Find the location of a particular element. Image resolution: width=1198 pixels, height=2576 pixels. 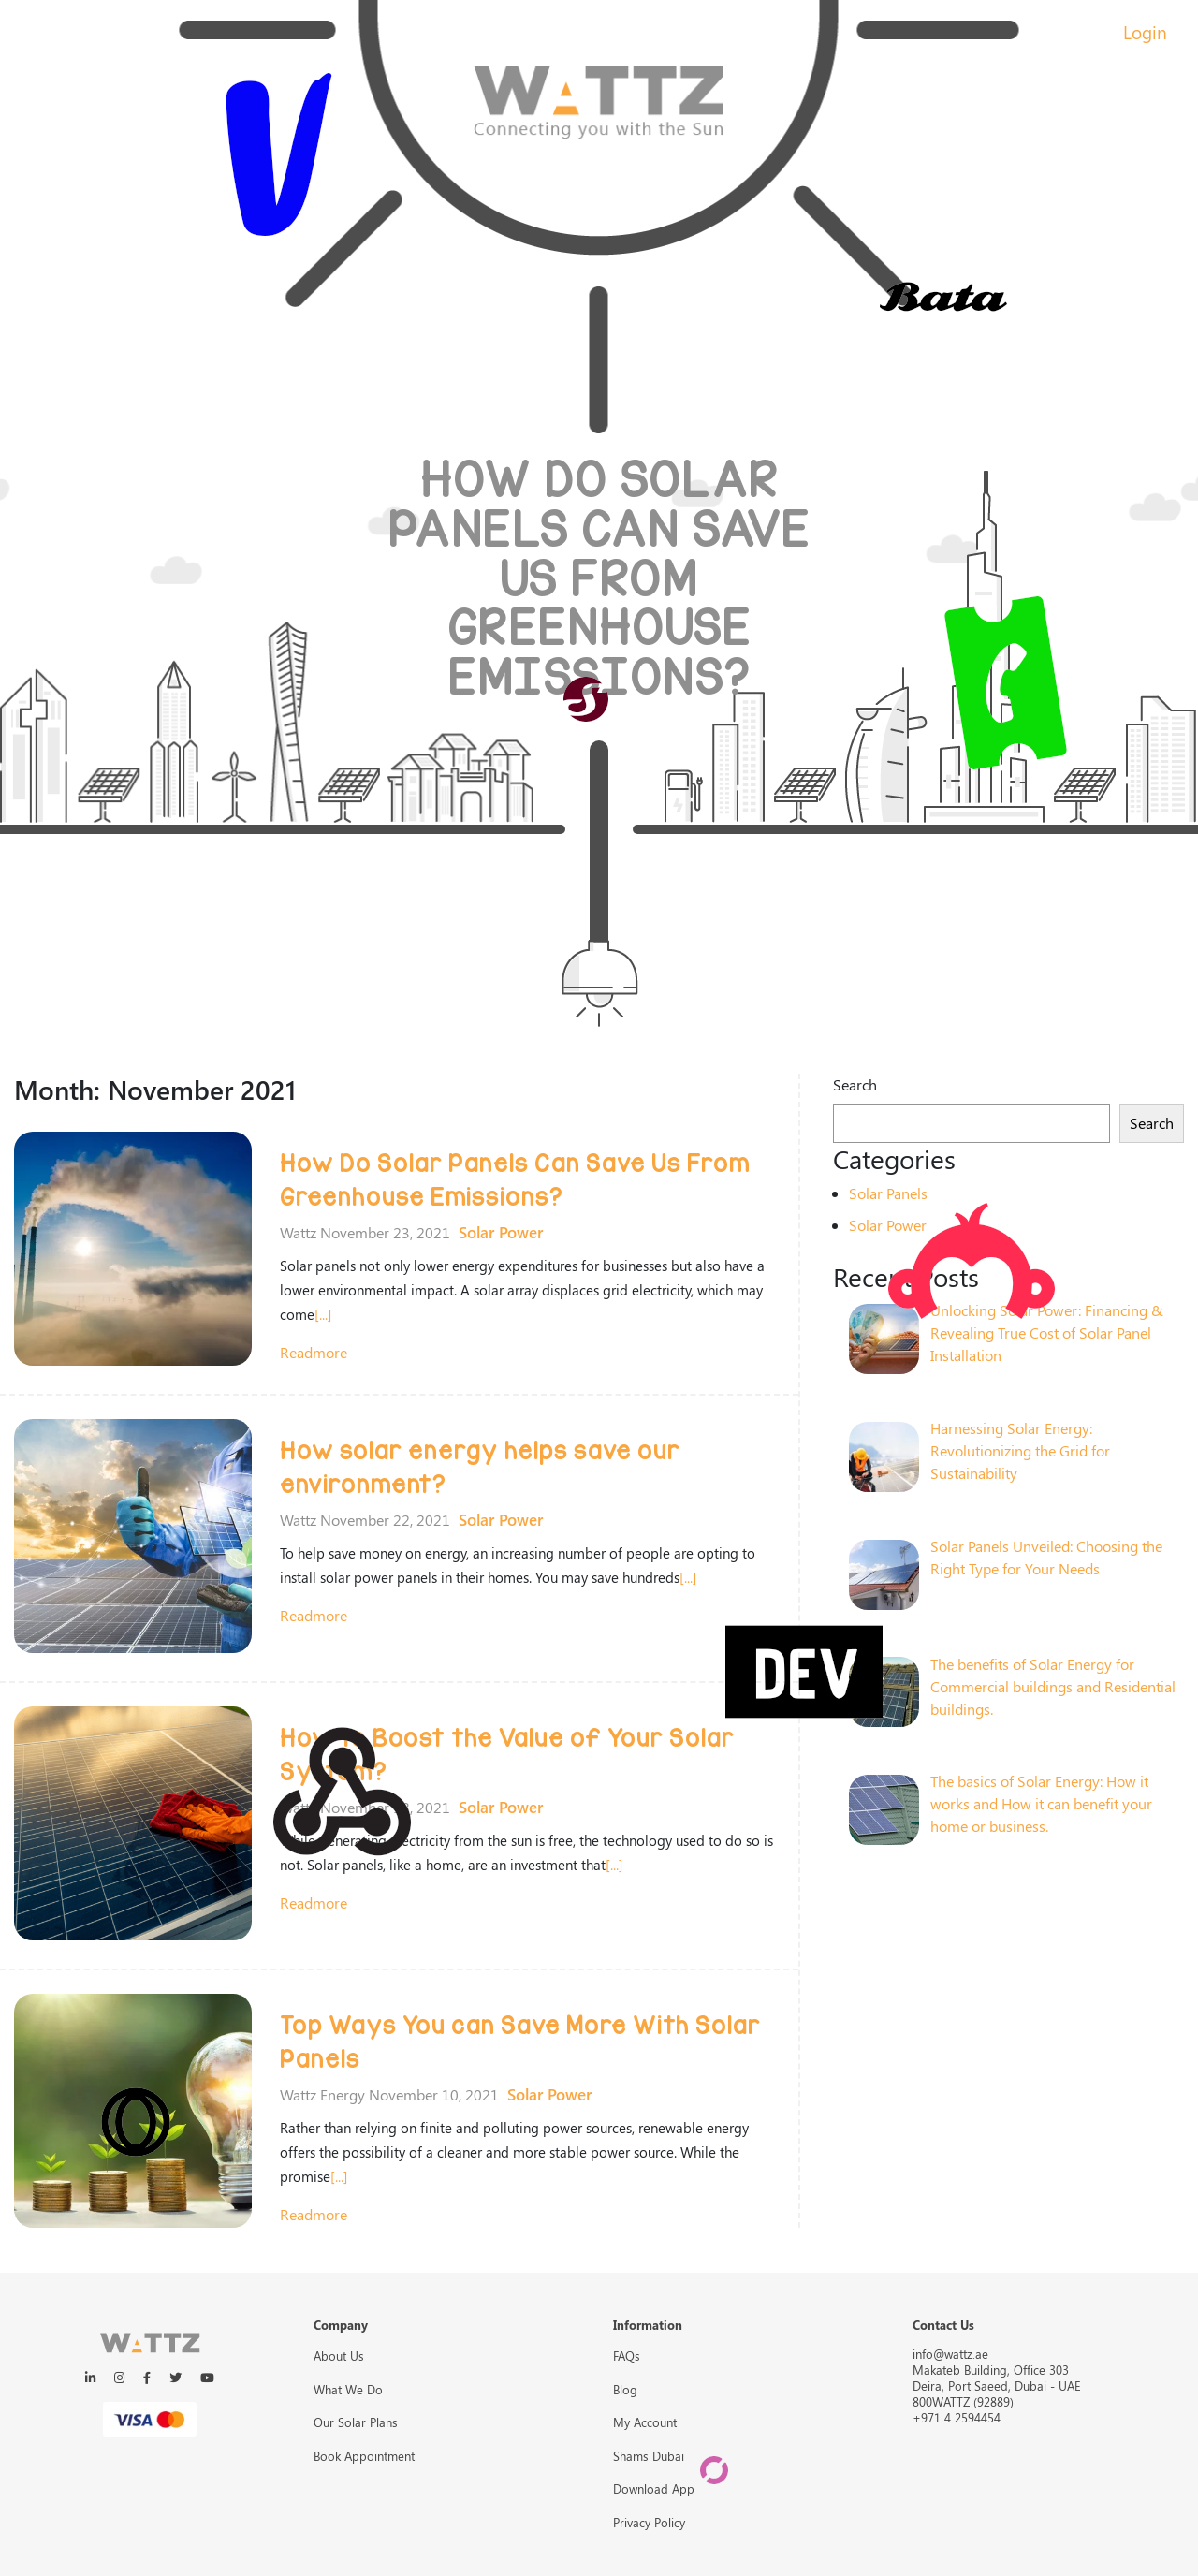

open SurveyMonkey app is located at coordinates (972, 1261).